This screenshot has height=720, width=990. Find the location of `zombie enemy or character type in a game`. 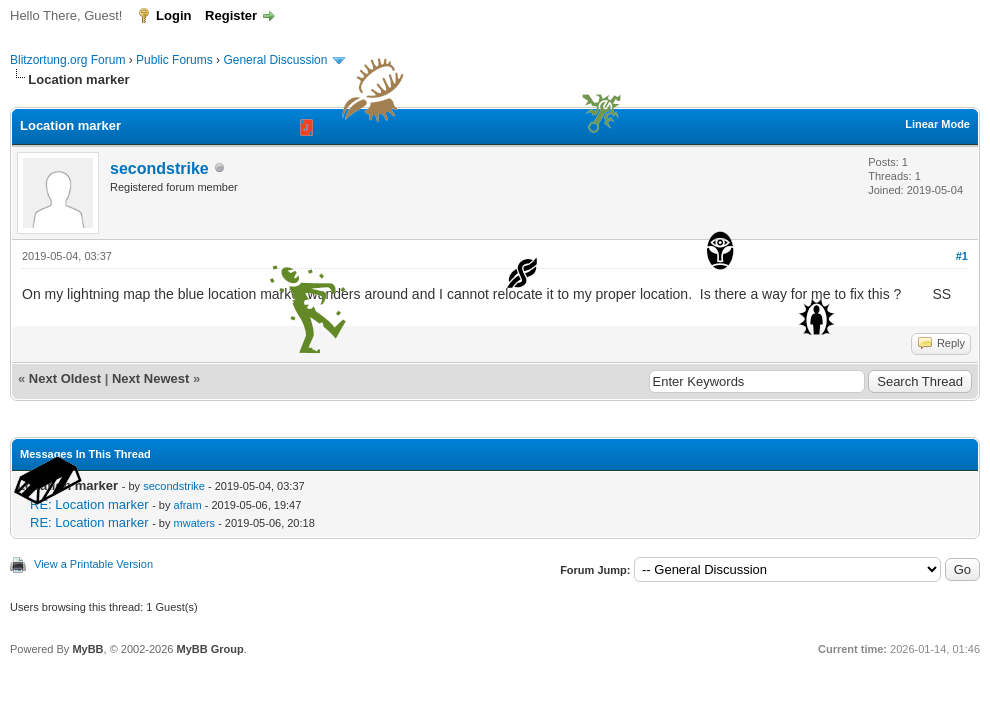

zombie enemy or character type in a game is located at coordinates (312, 309).